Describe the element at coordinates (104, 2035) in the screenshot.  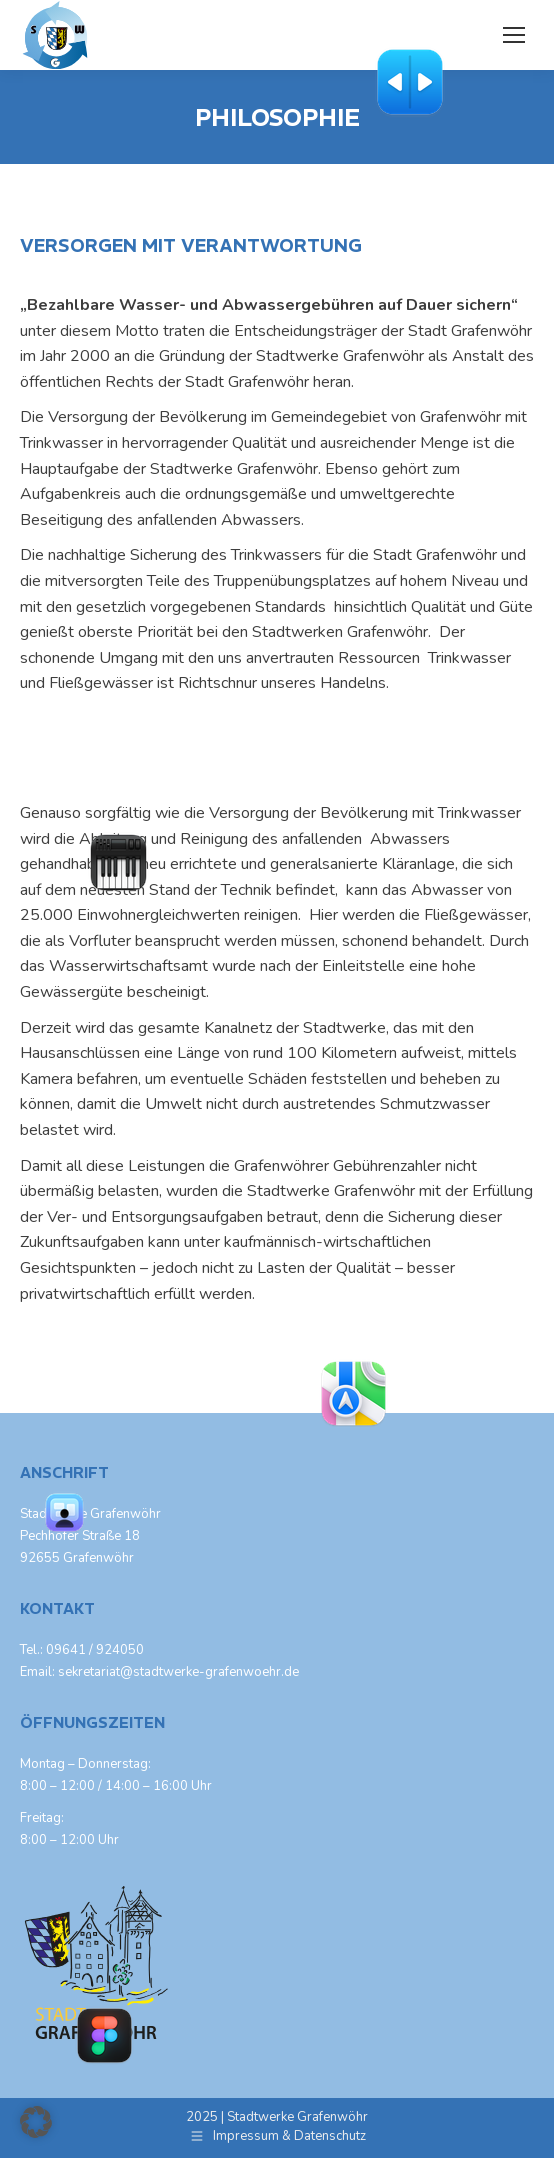
I see `open Figma design application` at that location.